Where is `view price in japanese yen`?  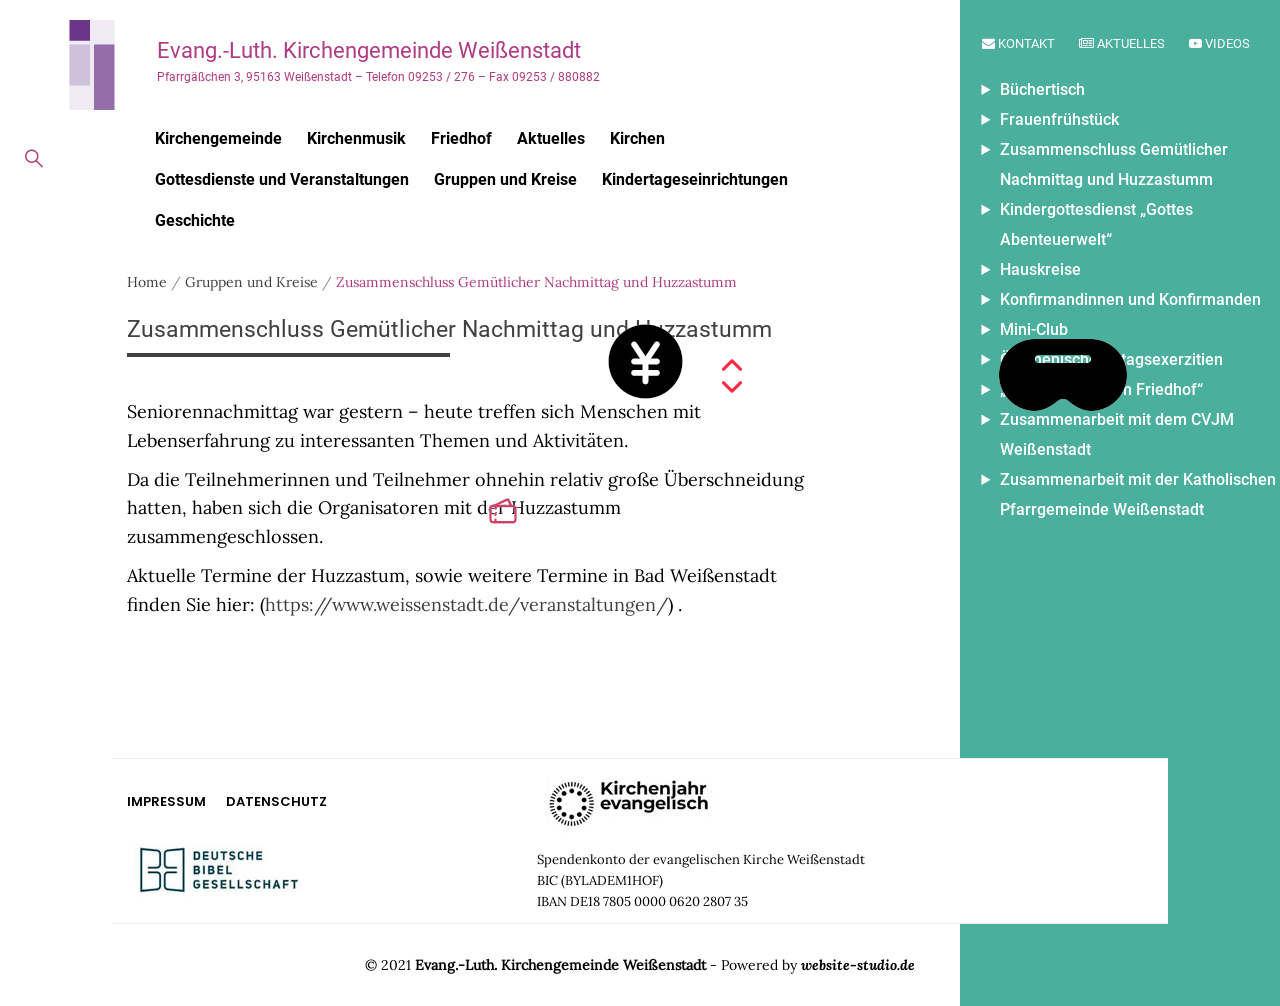
view price in japanese yen is located at coordinates (645, 361).